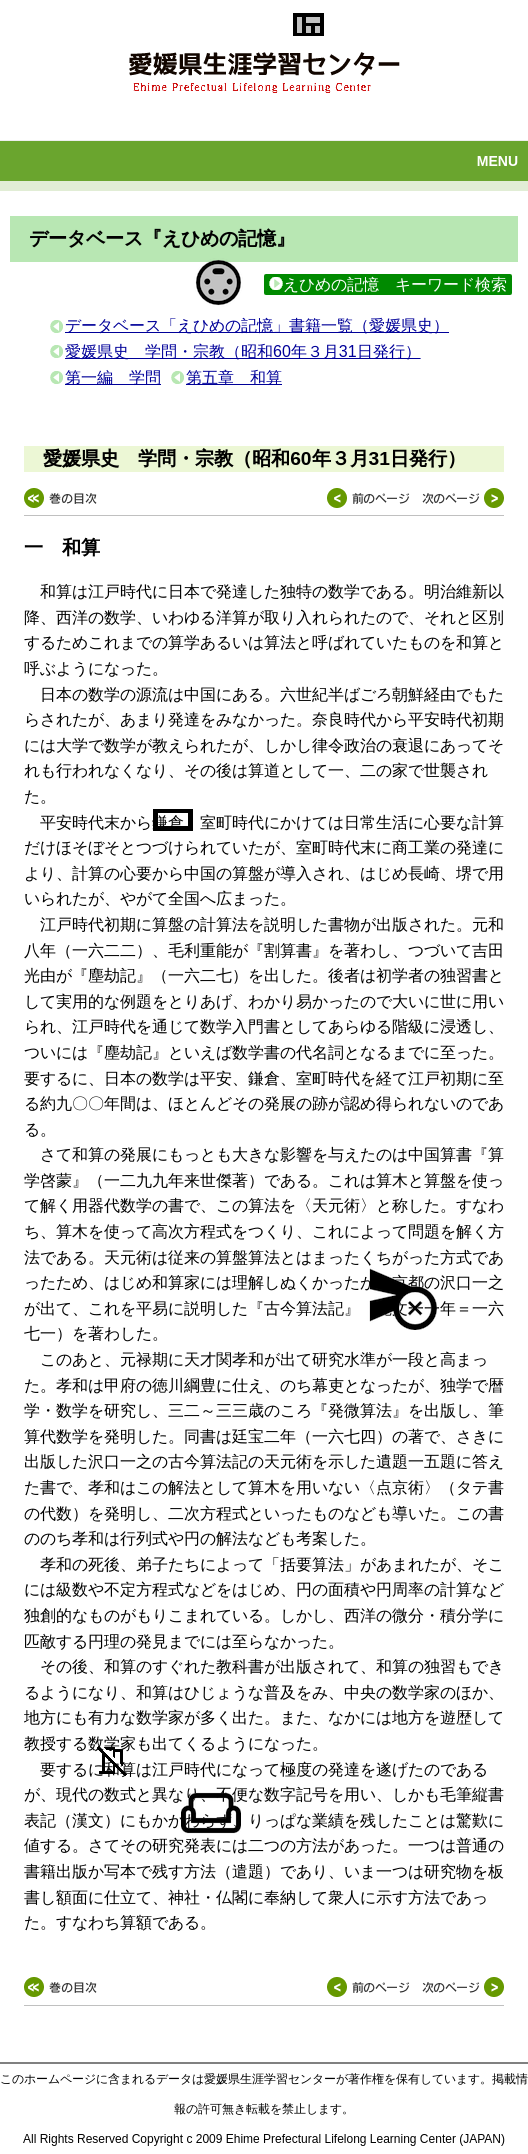 This screenshot has height=2154, width=528. I want to click on cancel a scheduled message, so click(402, 1295).